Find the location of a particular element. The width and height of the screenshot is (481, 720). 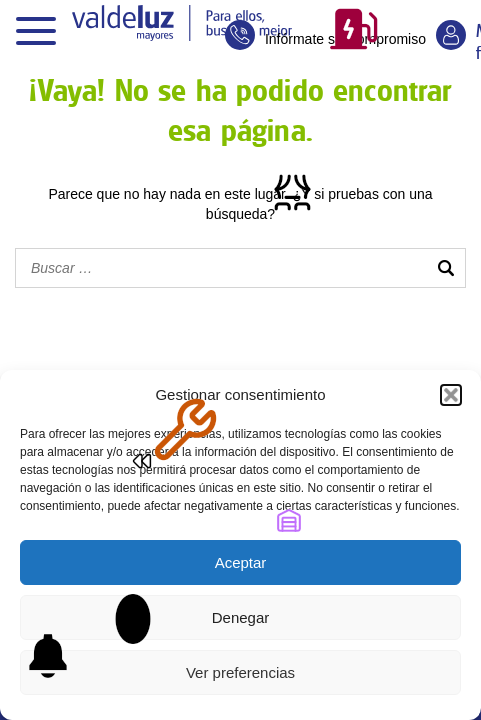

view your notifications is located at coordinates (48, 656).